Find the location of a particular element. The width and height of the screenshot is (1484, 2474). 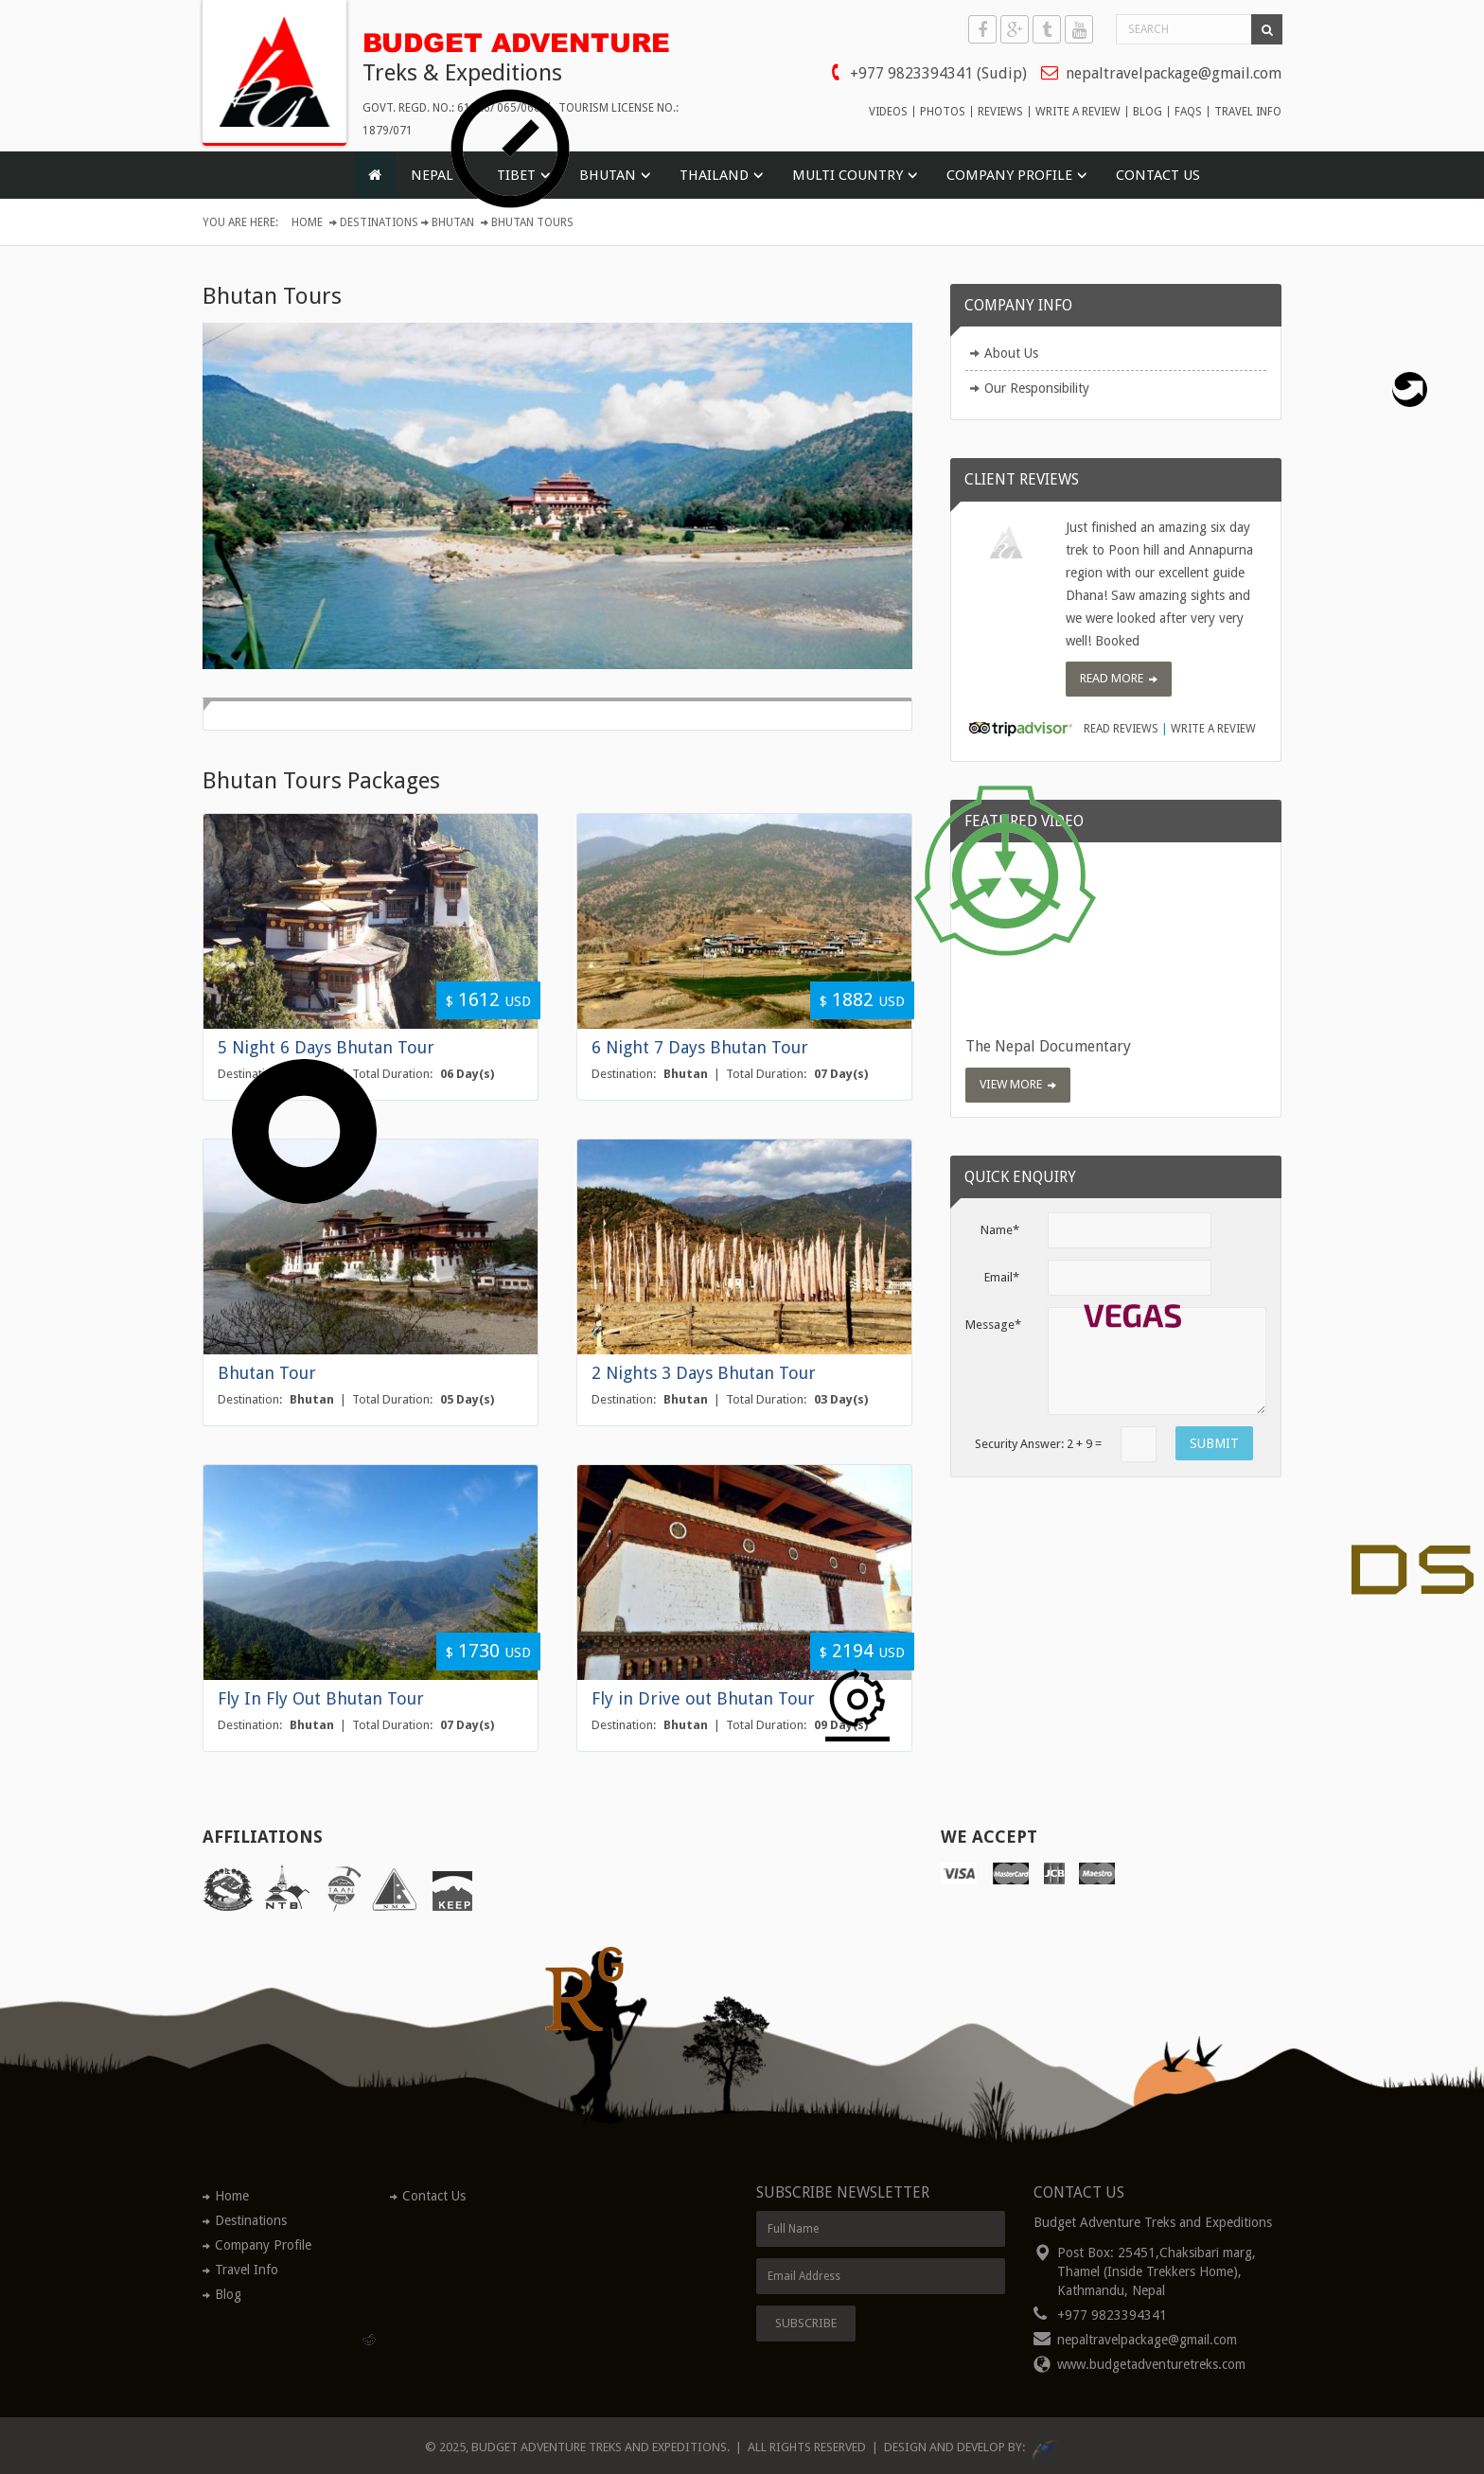

JFrog Pipelines logo is located at coordinates (857, 1705).